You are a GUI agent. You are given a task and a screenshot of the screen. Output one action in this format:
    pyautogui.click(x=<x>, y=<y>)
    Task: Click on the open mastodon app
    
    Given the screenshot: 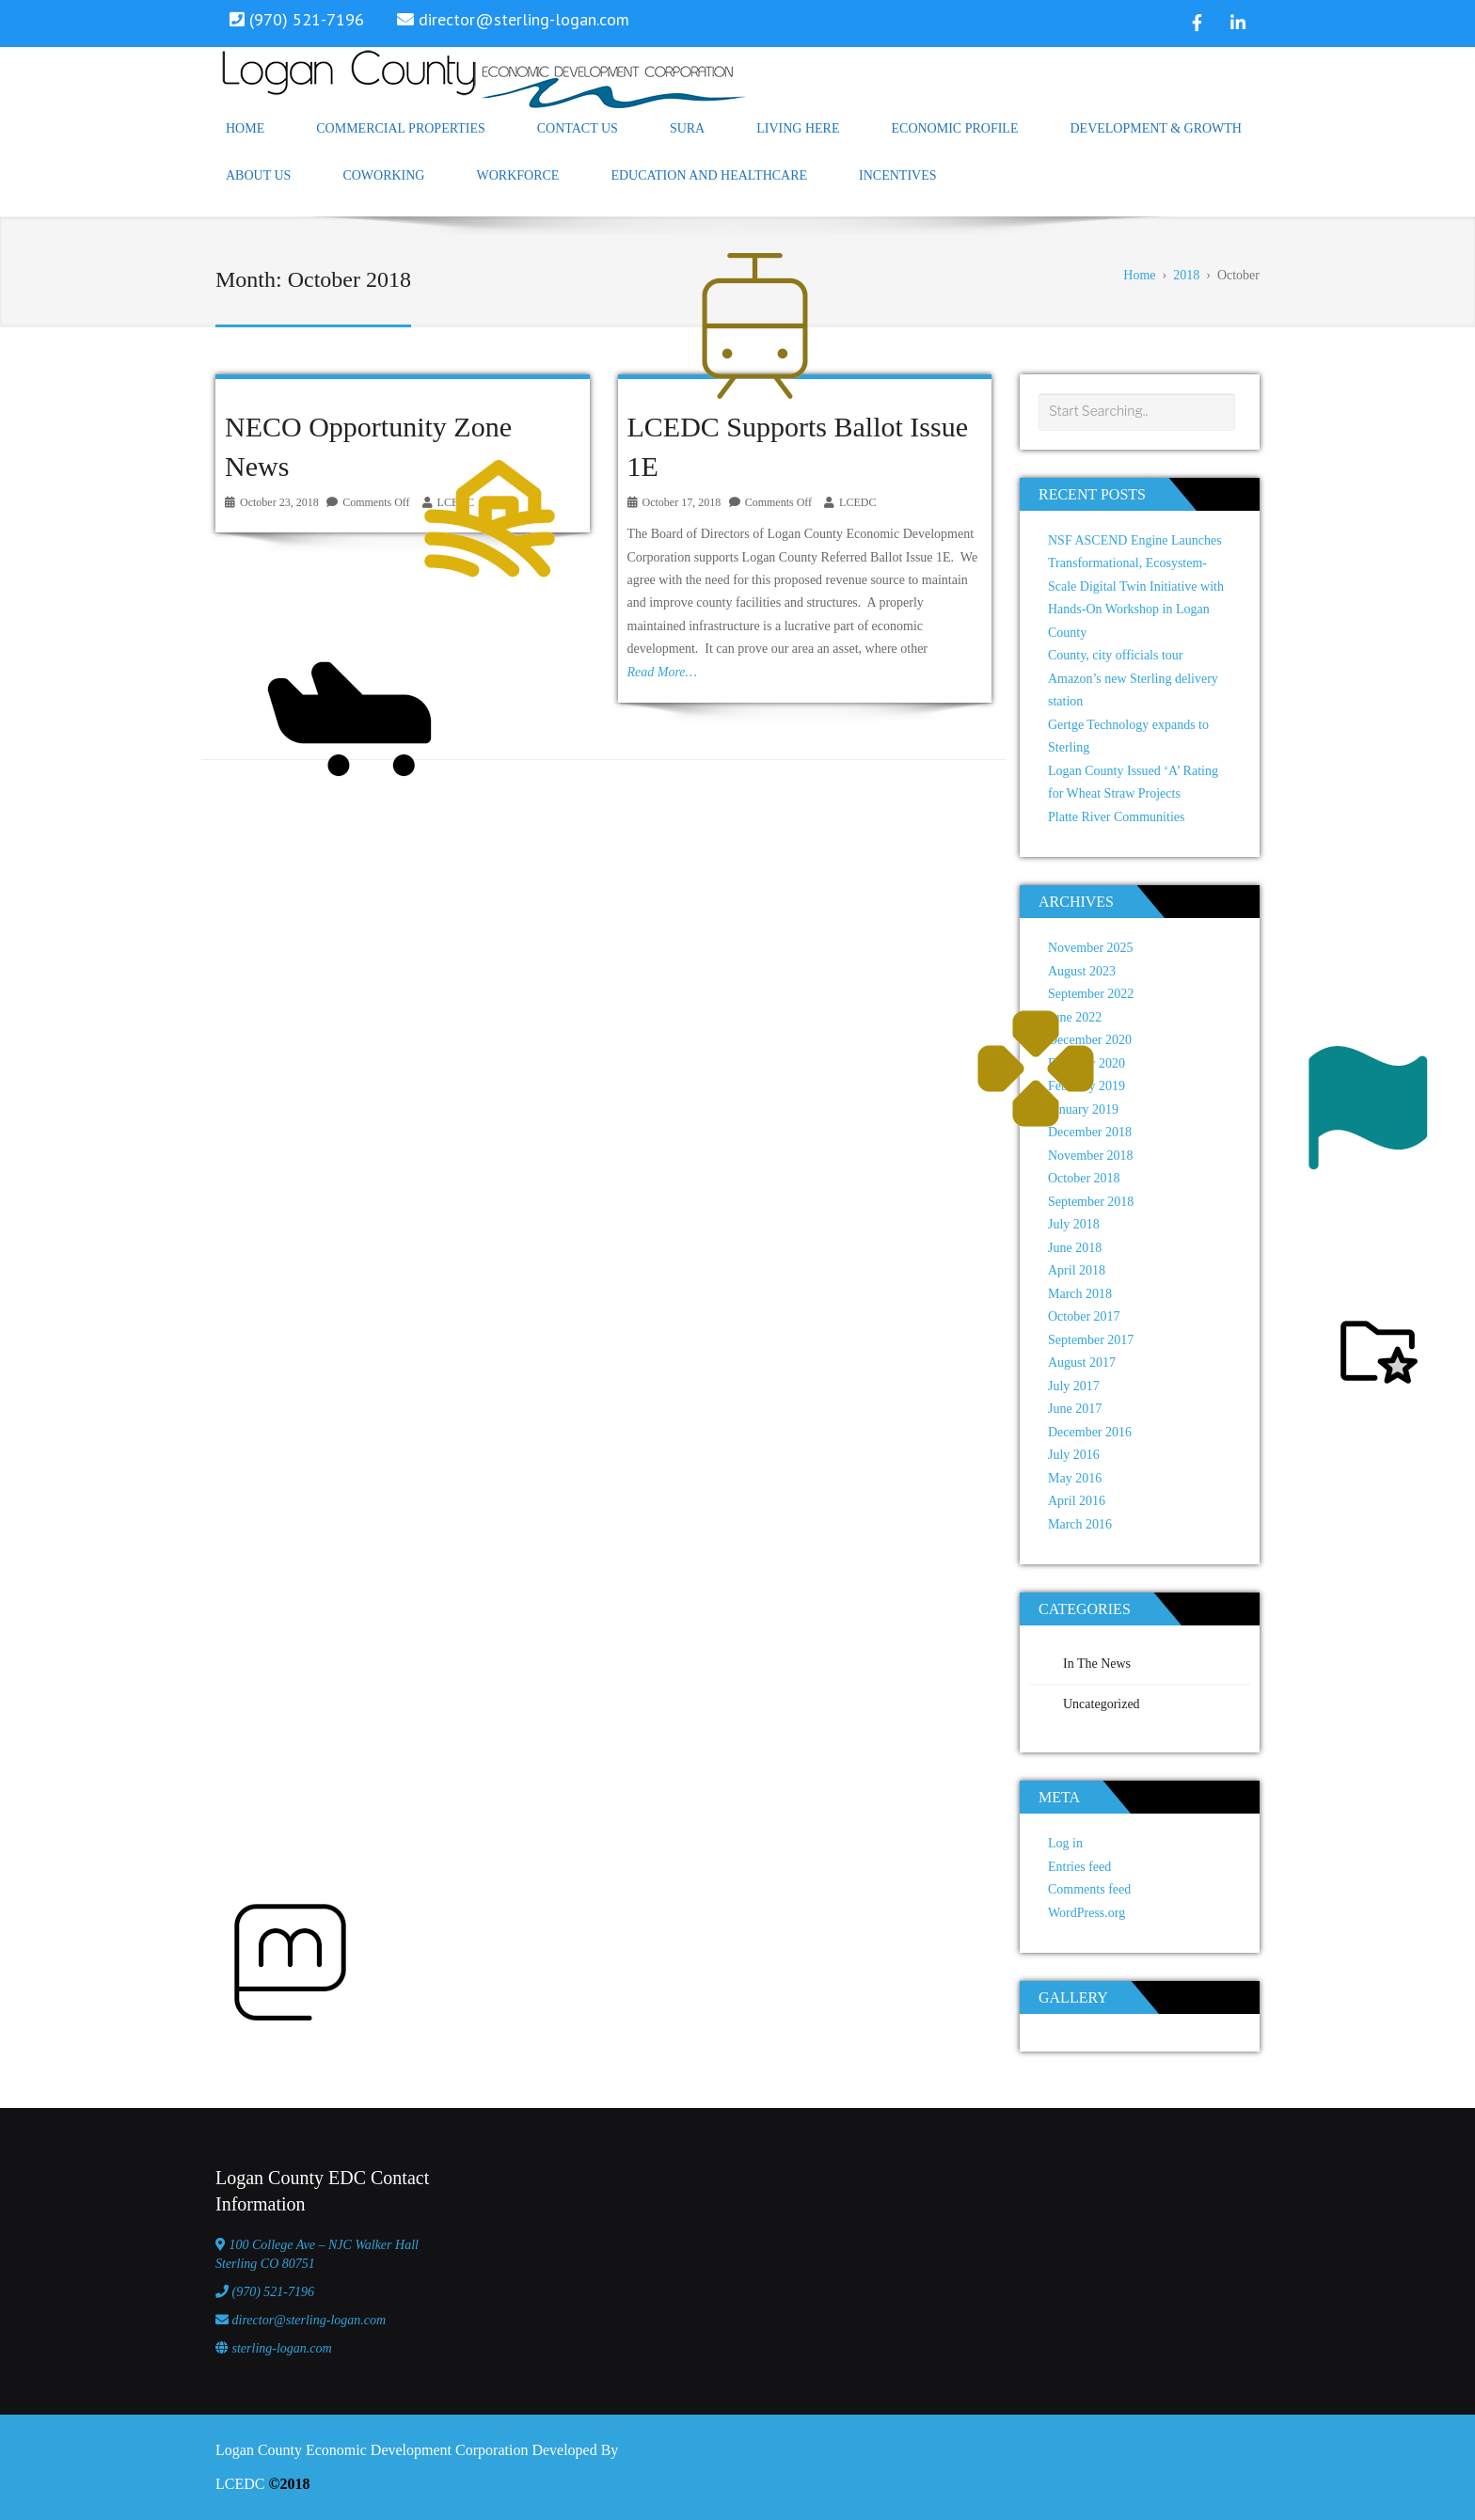 What is the action you would take?
    pyautogui.click(x=290, y=1959)
    